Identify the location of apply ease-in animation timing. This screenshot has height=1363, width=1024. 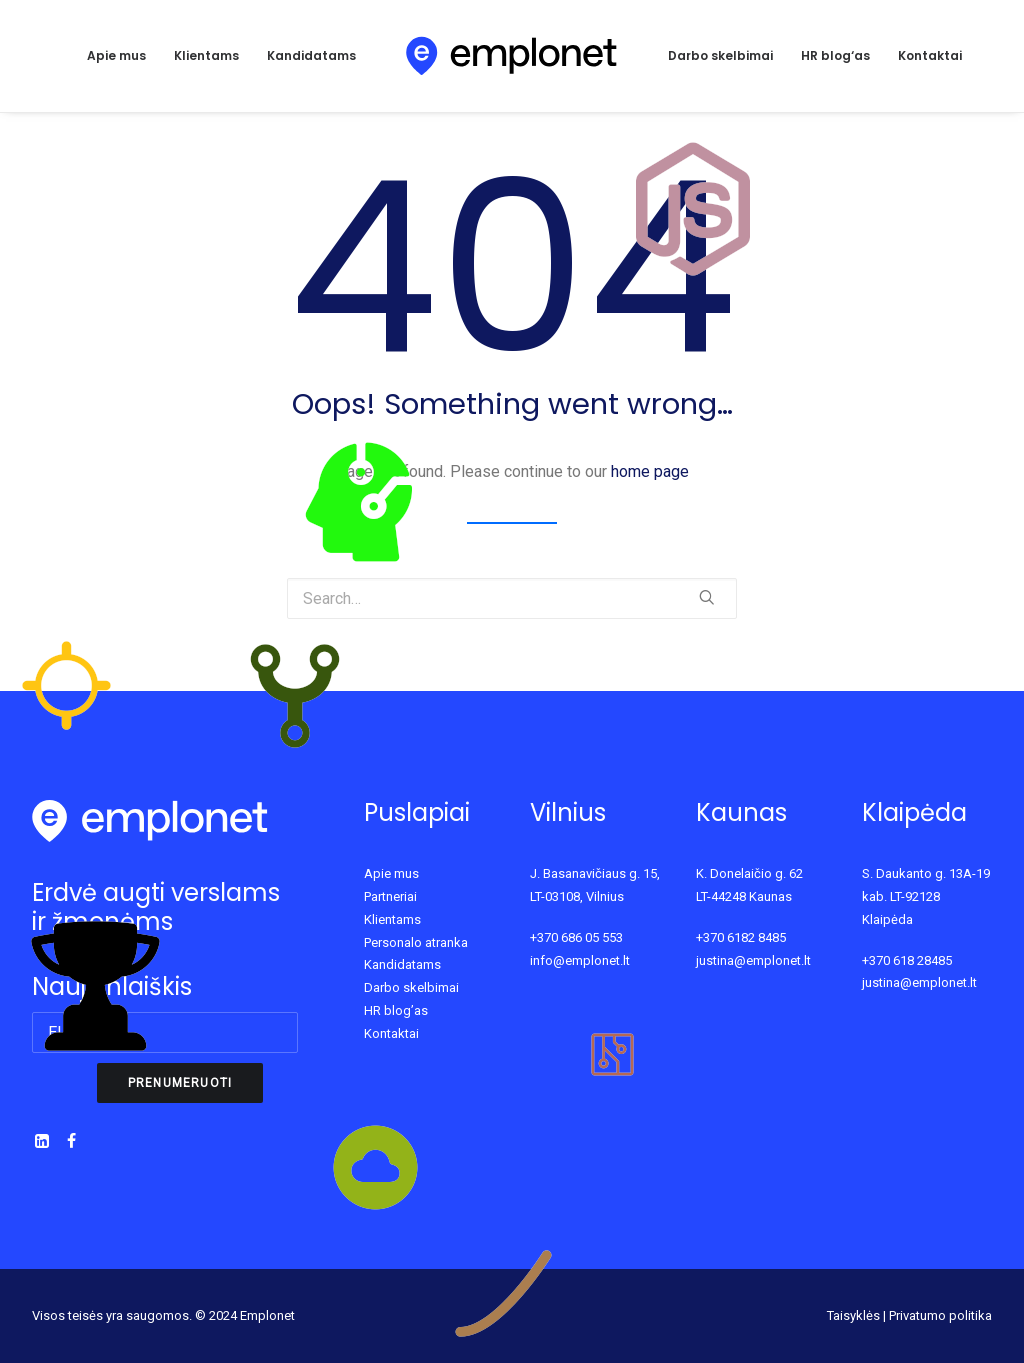
(503, 1293).